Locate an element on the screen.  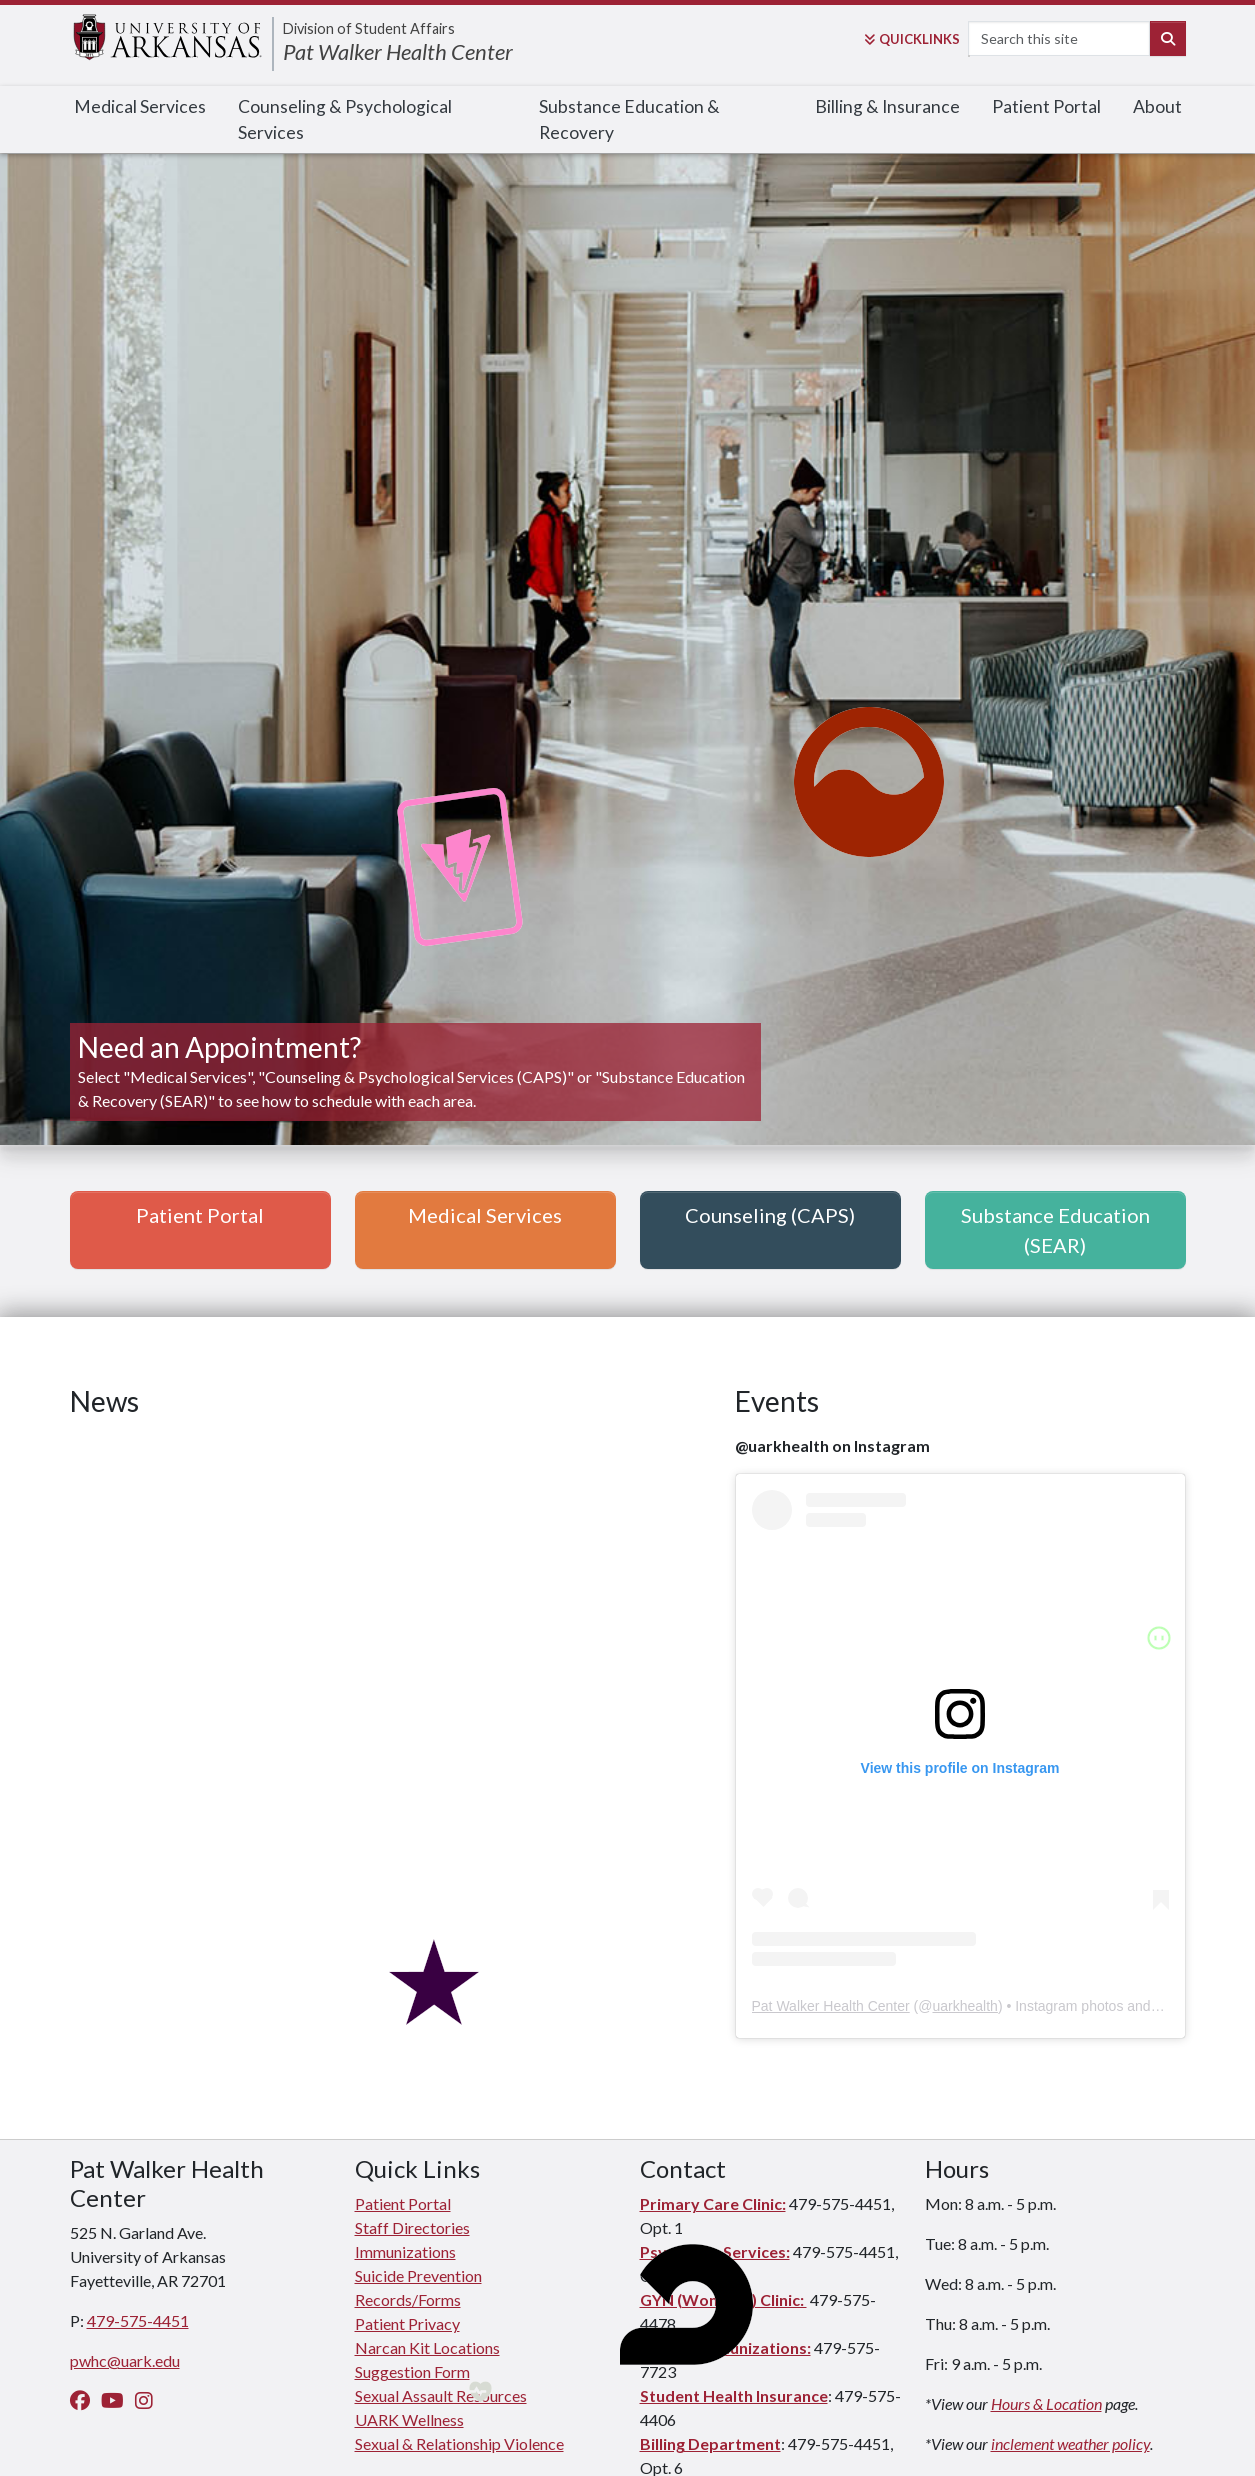
view health or heart rate data is located at coordinates (480, 2391).